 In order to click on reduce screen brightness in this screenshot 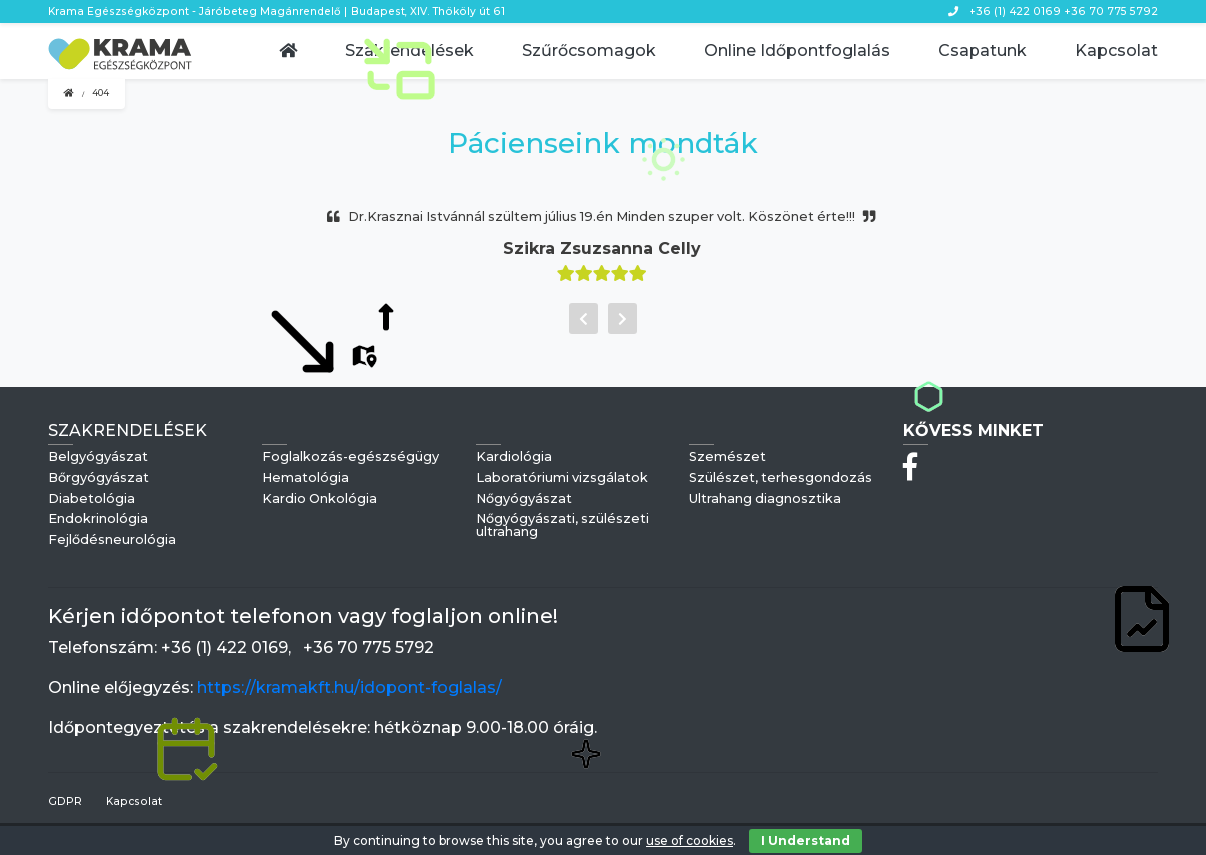, I will do `click(663, 159)`.